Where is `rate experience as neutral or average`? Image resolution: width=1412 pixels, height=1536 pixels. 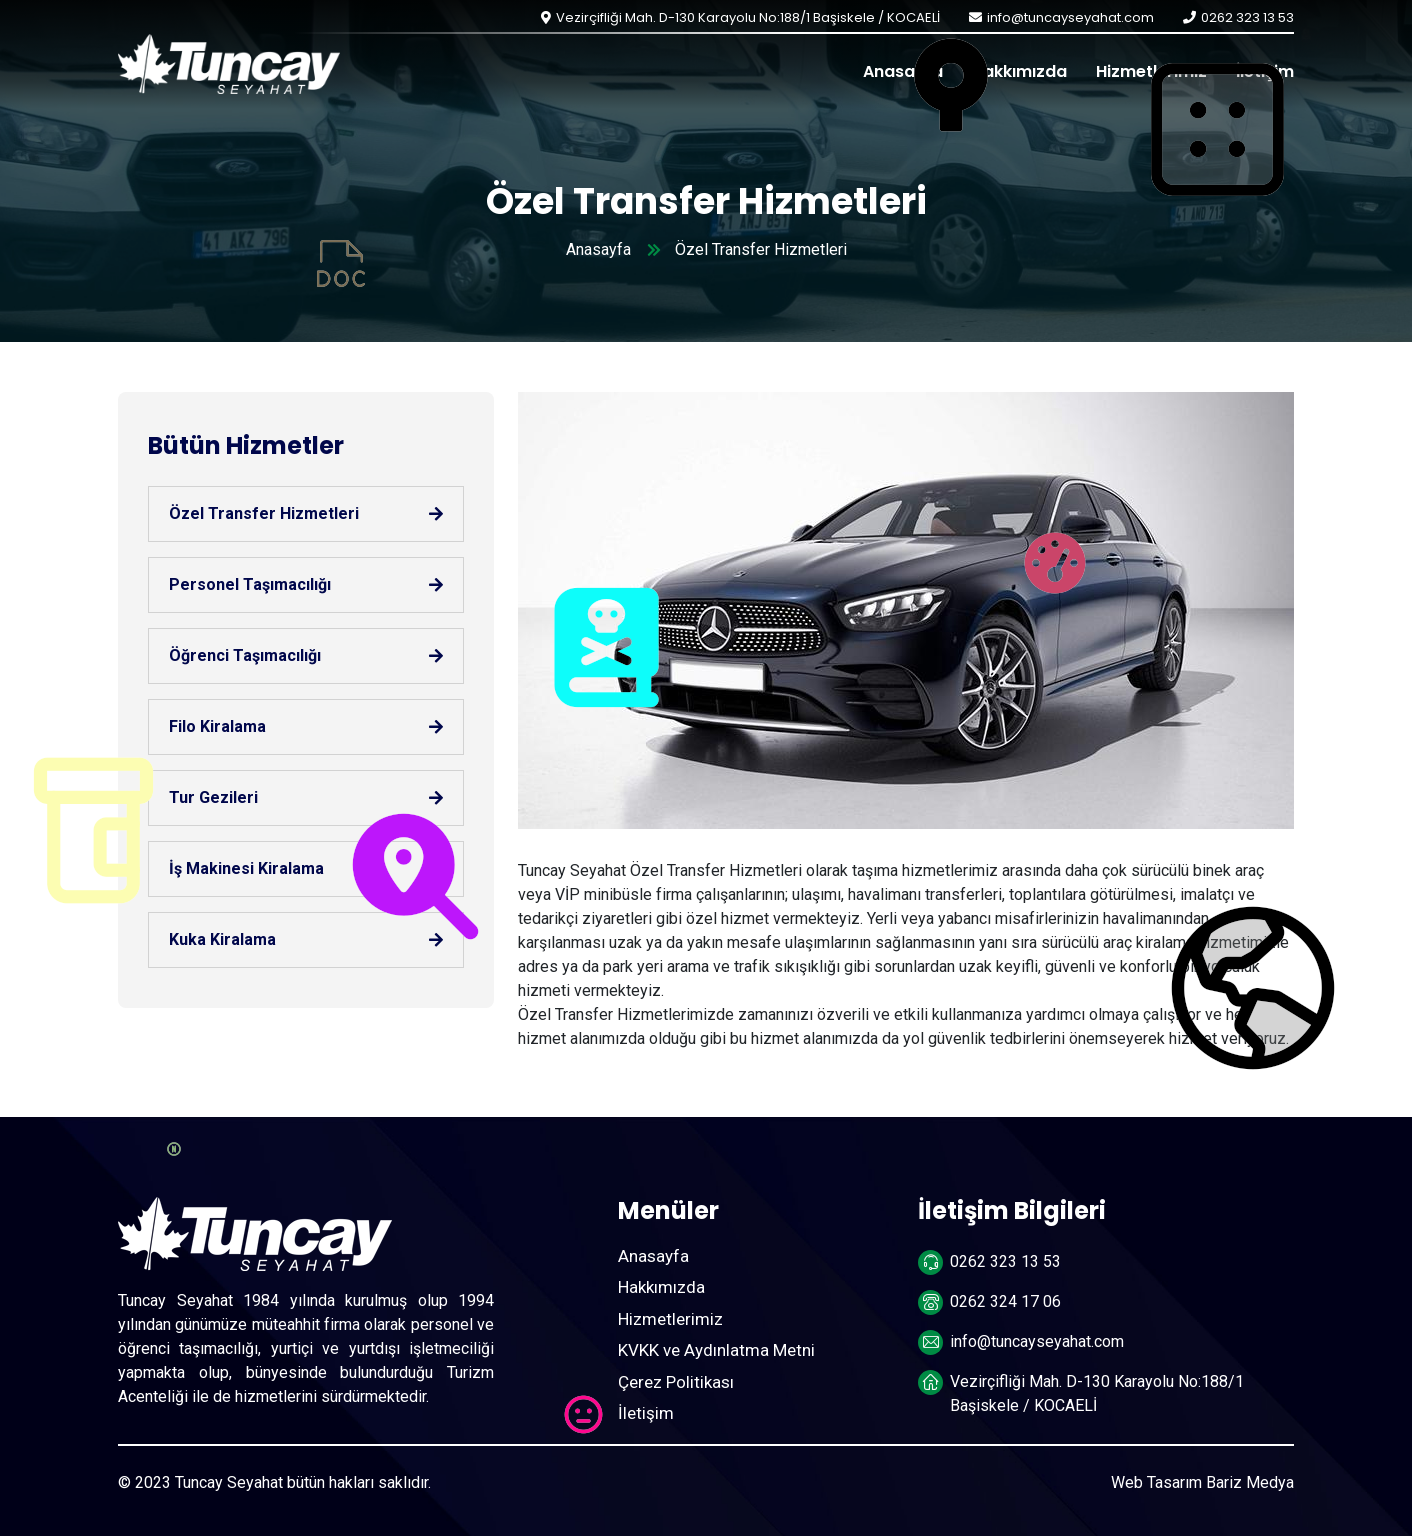 rate experience as neutral or average is located at coordinates (583, 1414).